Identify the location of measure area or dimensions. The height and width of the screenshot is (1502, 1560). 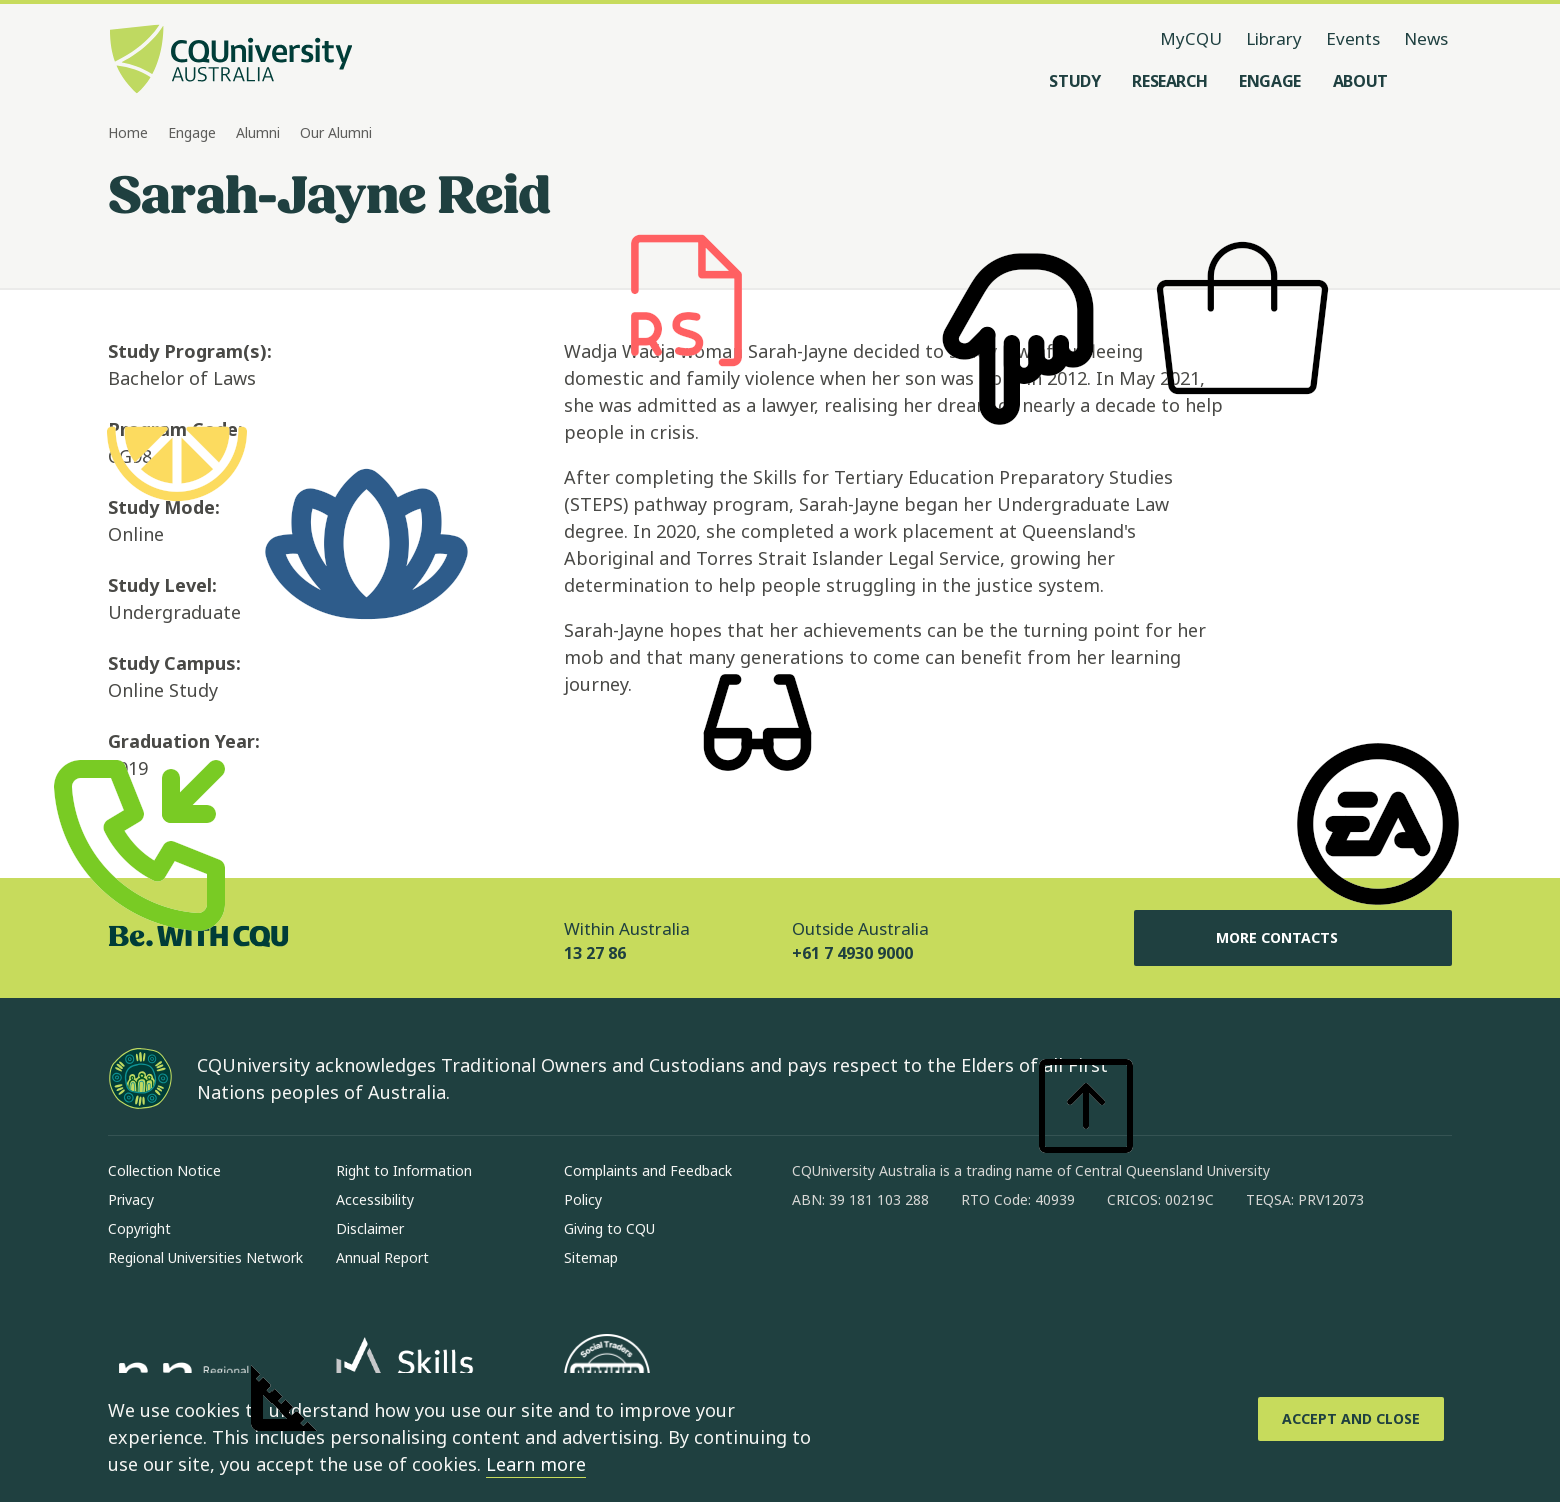
(284, 1398).